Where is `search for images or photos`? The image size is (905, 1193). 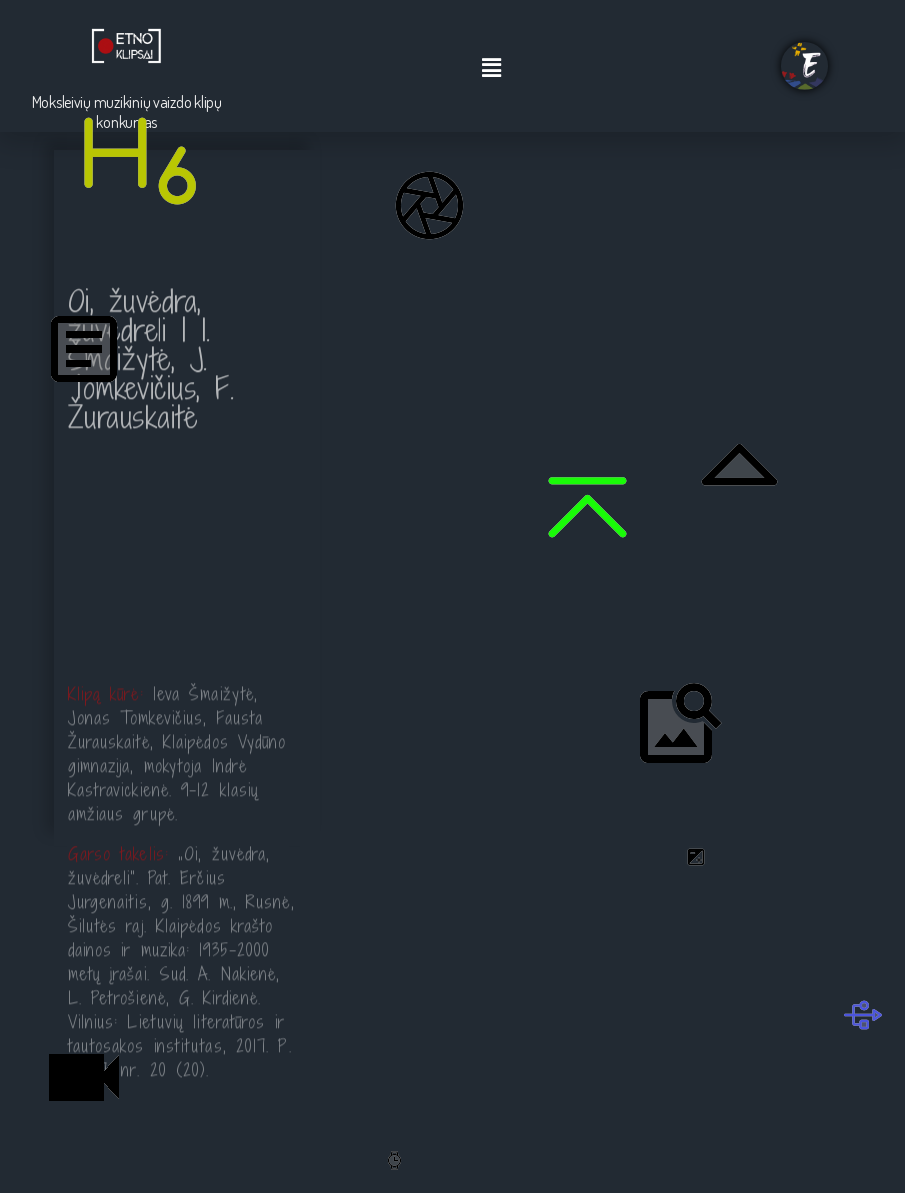 search for images or photos is located at coordinates (680, 723).